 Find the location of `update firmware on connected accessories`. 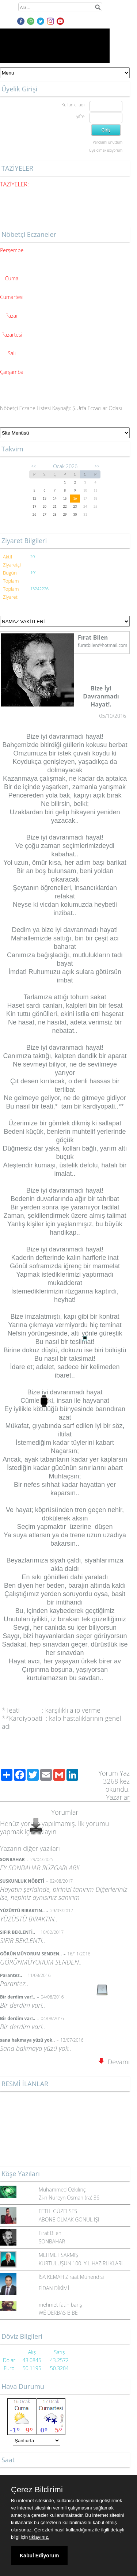

update firmware on connected accessories is located at coordinates (36, 1826).